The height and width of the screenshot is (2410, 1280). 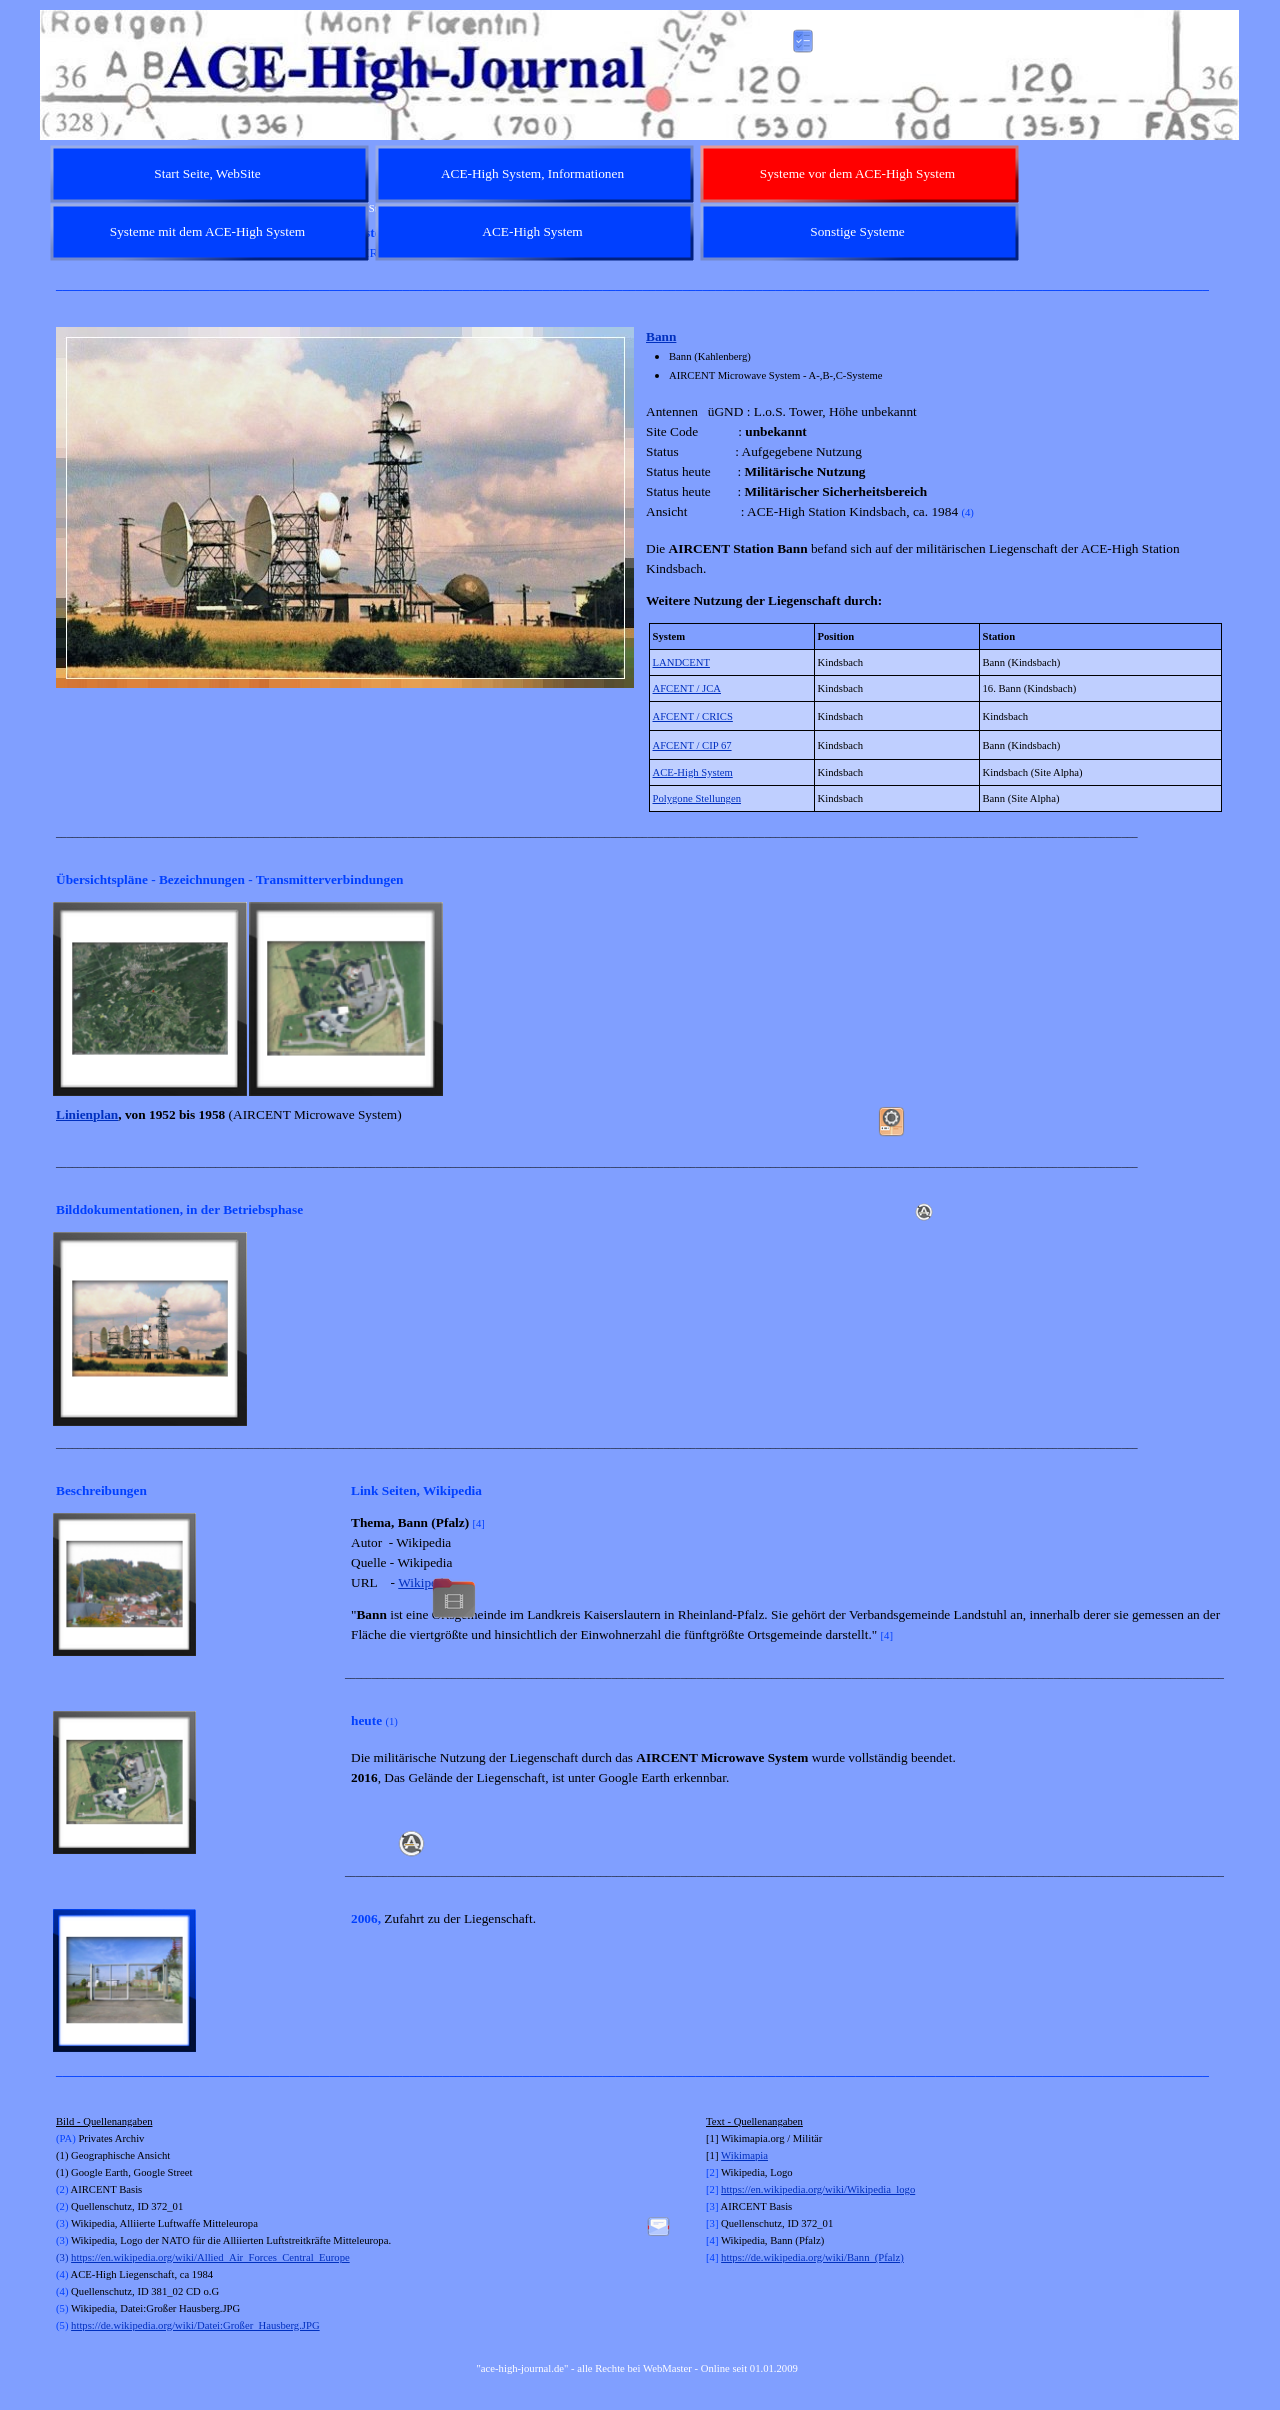 What do you see at coordinates (411, 1843) in the screenshot?
I see `check for available software updates` at bounding box center [411, 1843].